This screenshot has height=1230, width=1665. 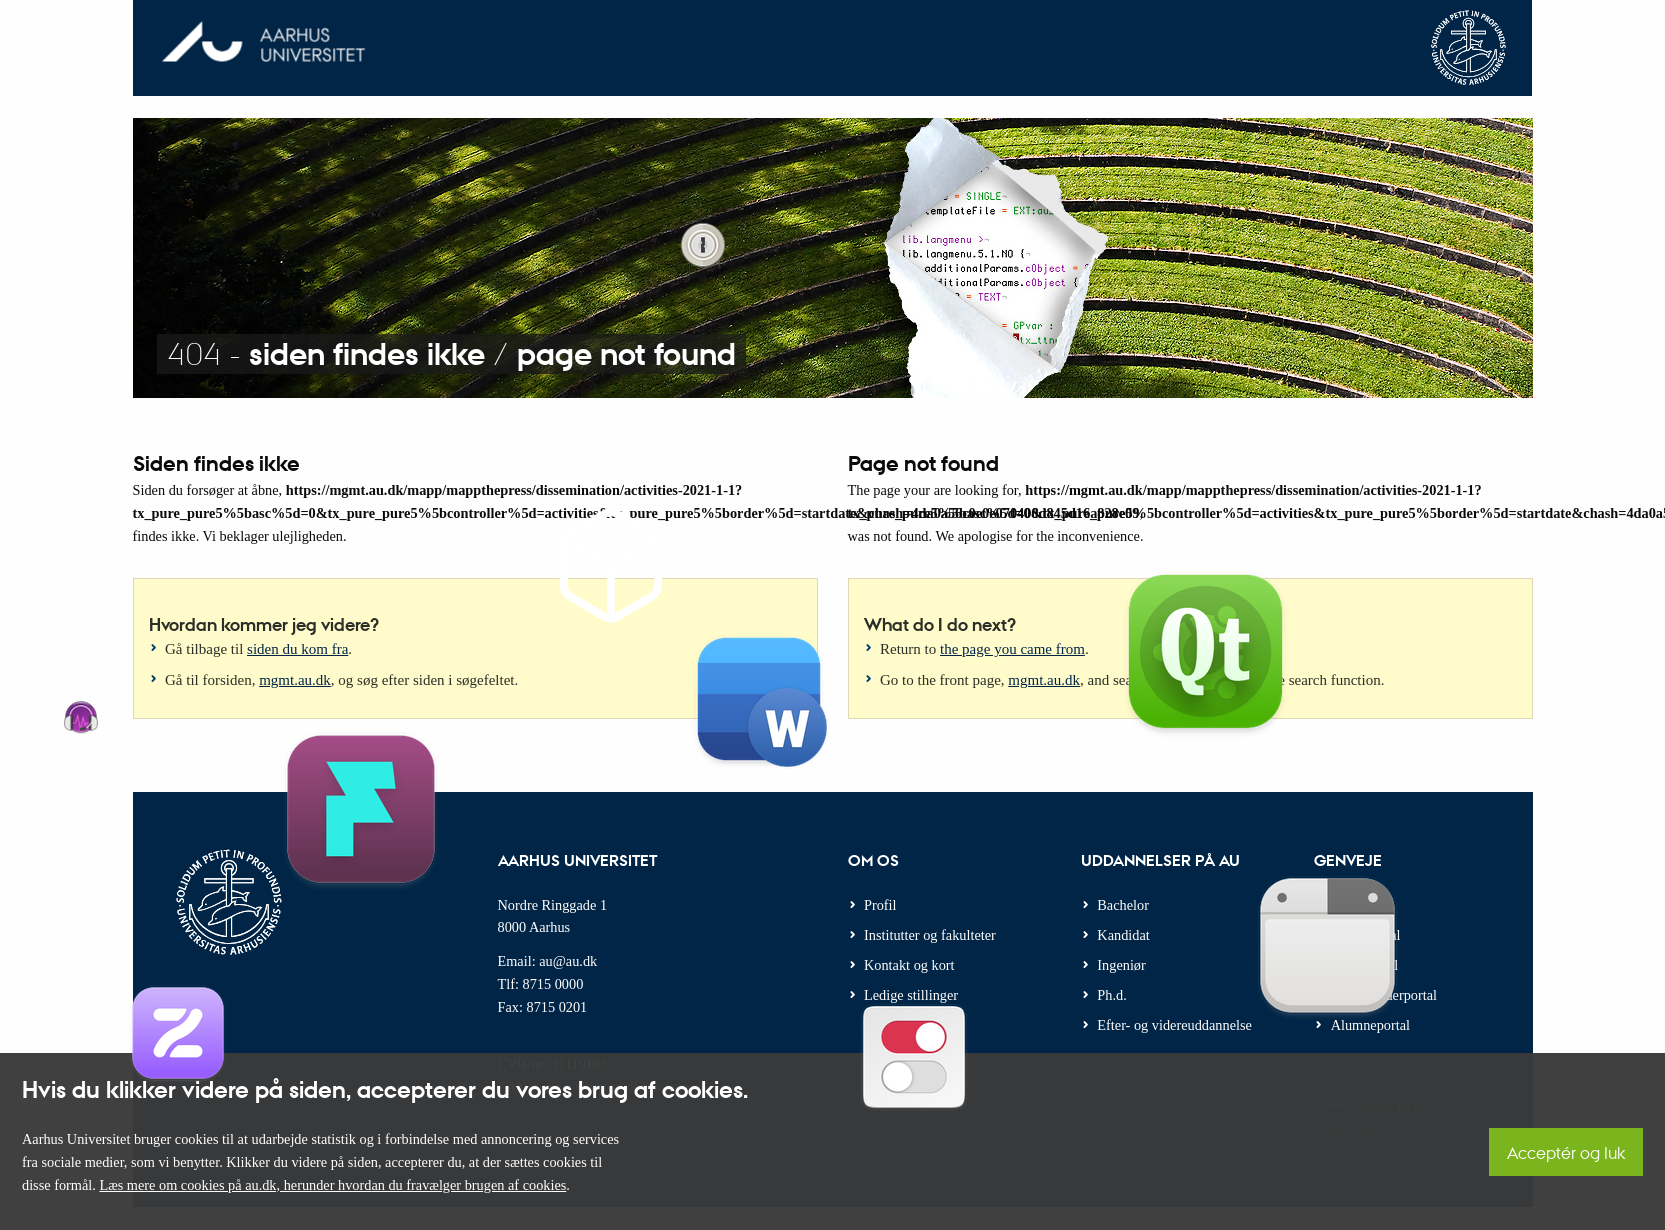 I want to click on open 3D Viewer app, so click(x=611, y=565).